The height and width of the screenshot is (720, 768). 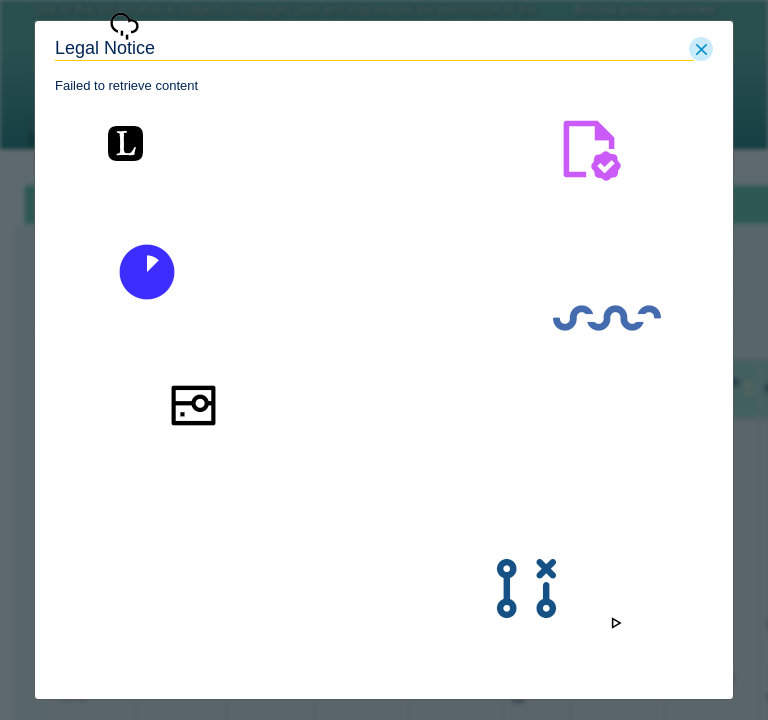 I want to click on open LibraryThing app, so click(x=125, y=143).